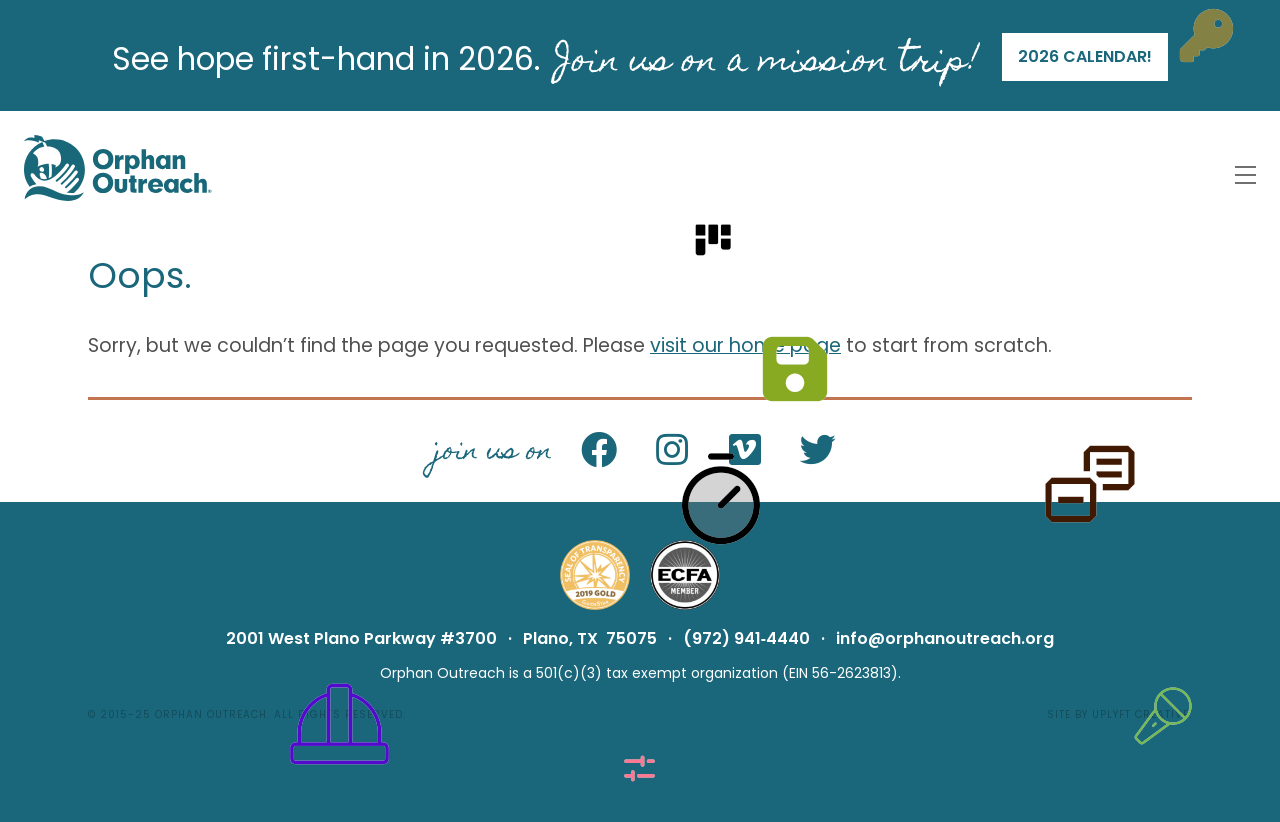 The image size is (1280, 822). I want to click on access security or login settings, so click(1205, 36).